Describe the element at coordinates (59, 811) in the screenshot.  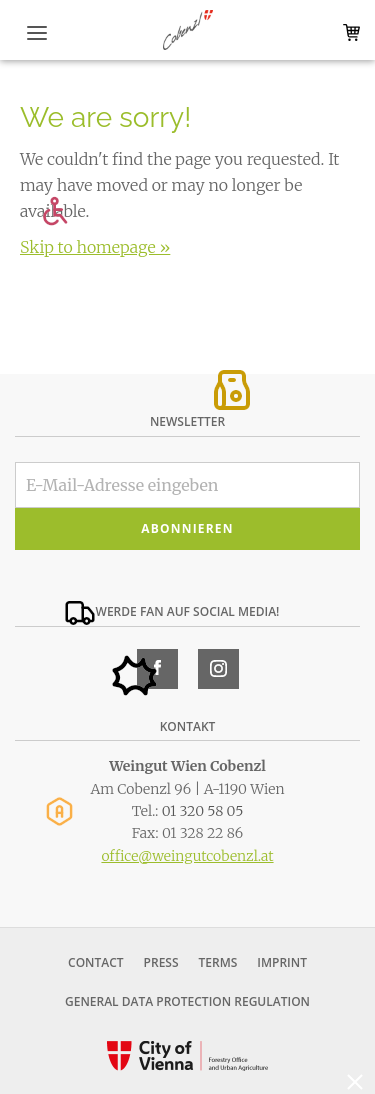
I see `select option A in a multi-choice interface` at that location.